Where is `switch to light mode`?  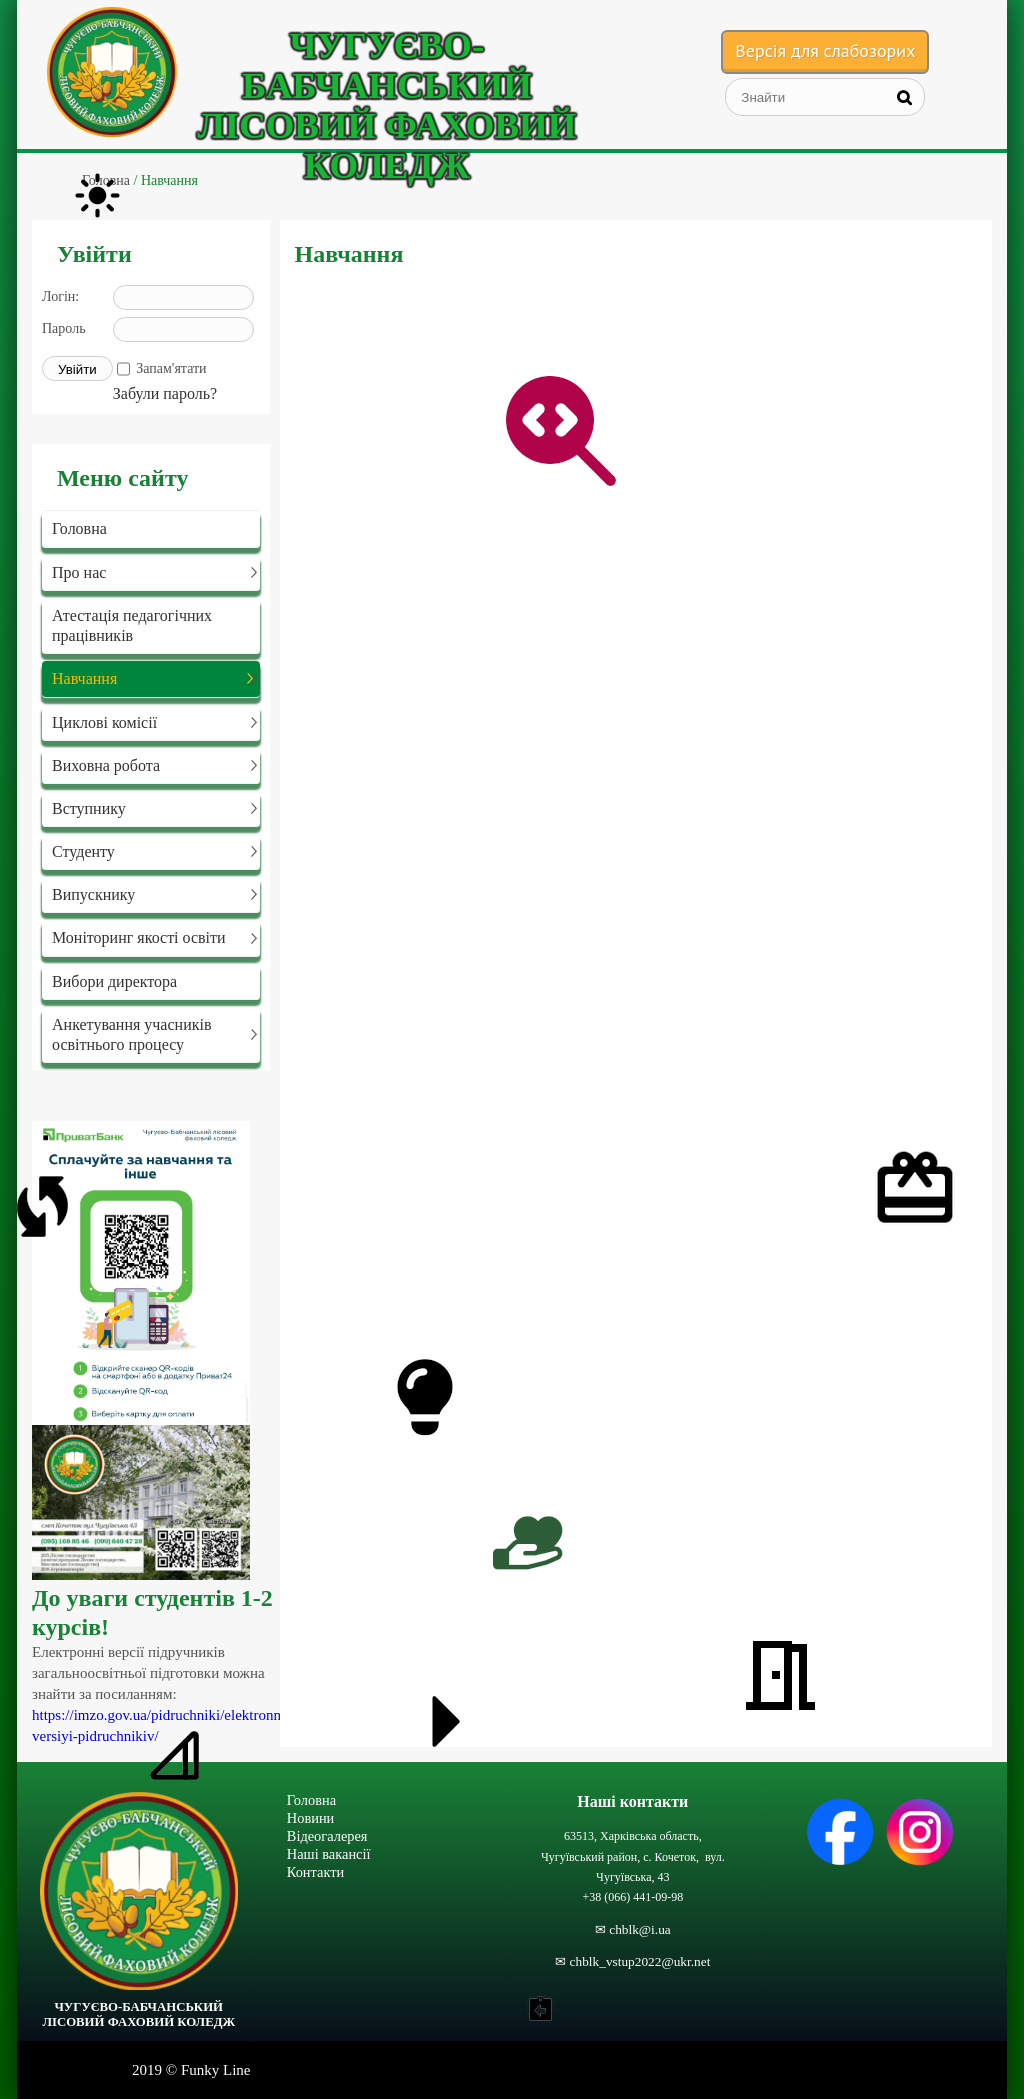
switch to light mode is located at coordinates (97, 195).